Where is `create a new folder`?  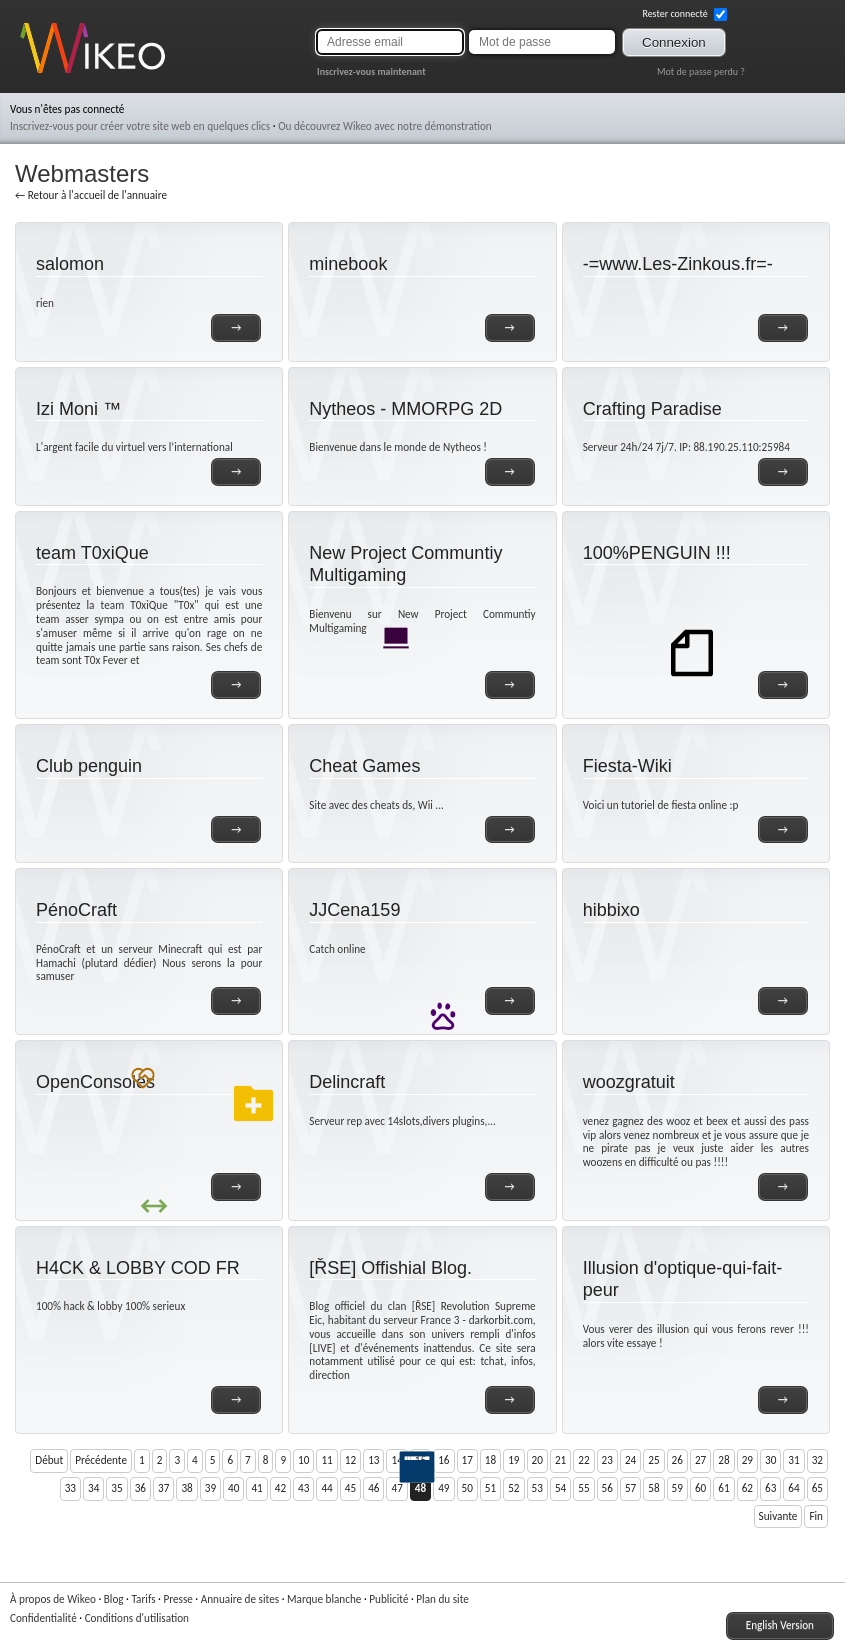
create a new folder is located at coordinates (253, 1103).